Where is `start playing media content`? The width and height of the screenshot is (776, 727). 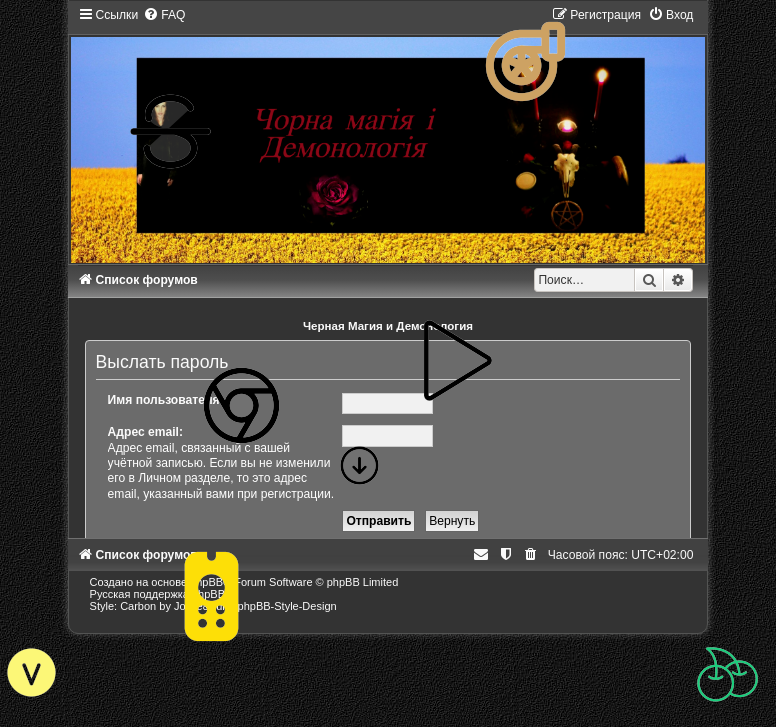 start playing media content is located at coordinates (448, 360).